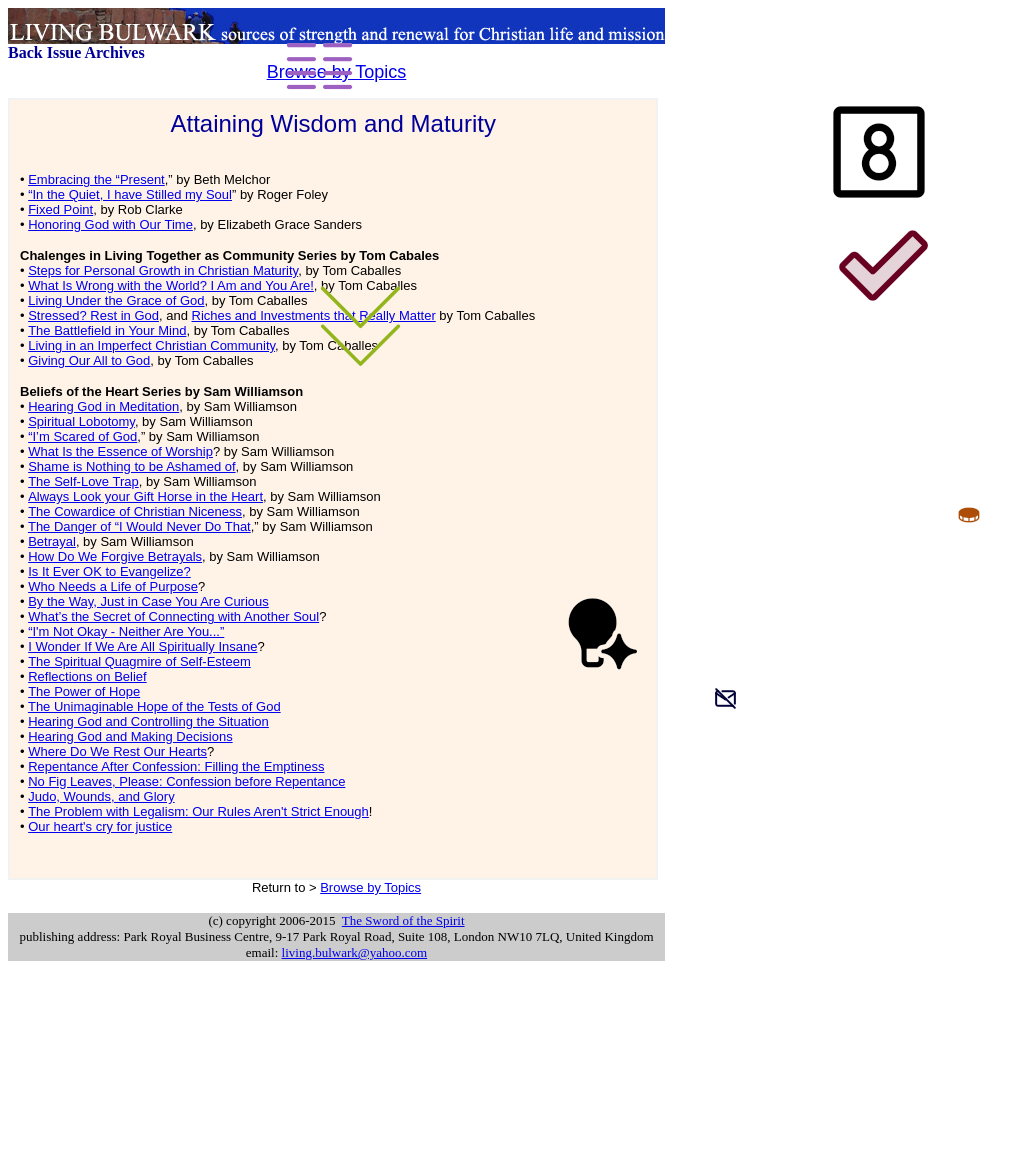 Image resolution: width=1024 pixels, height=1149 pixels. What do you see at coordinates (882, 264) in the screenshot?
I see `confirm or submit an action` at bounding box center [882, 264].